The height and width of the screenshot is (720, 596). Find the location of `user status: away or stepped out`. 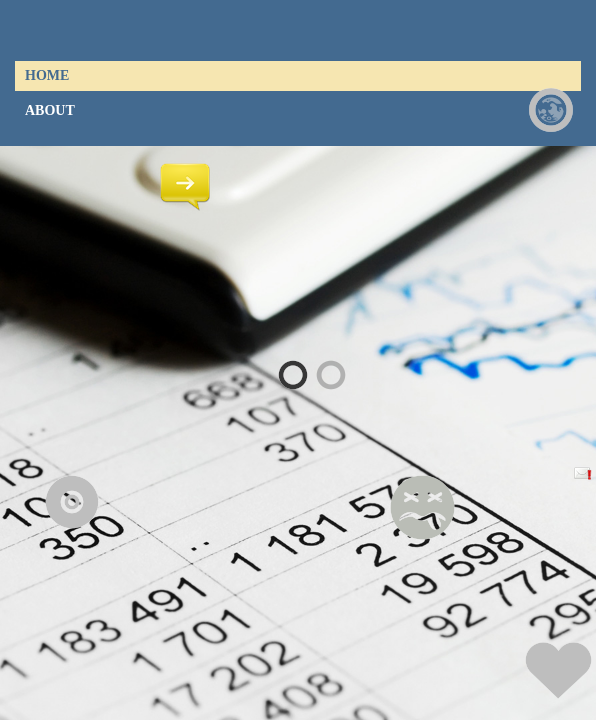

user status: away or stepped out is located at coordinates (185, 186).